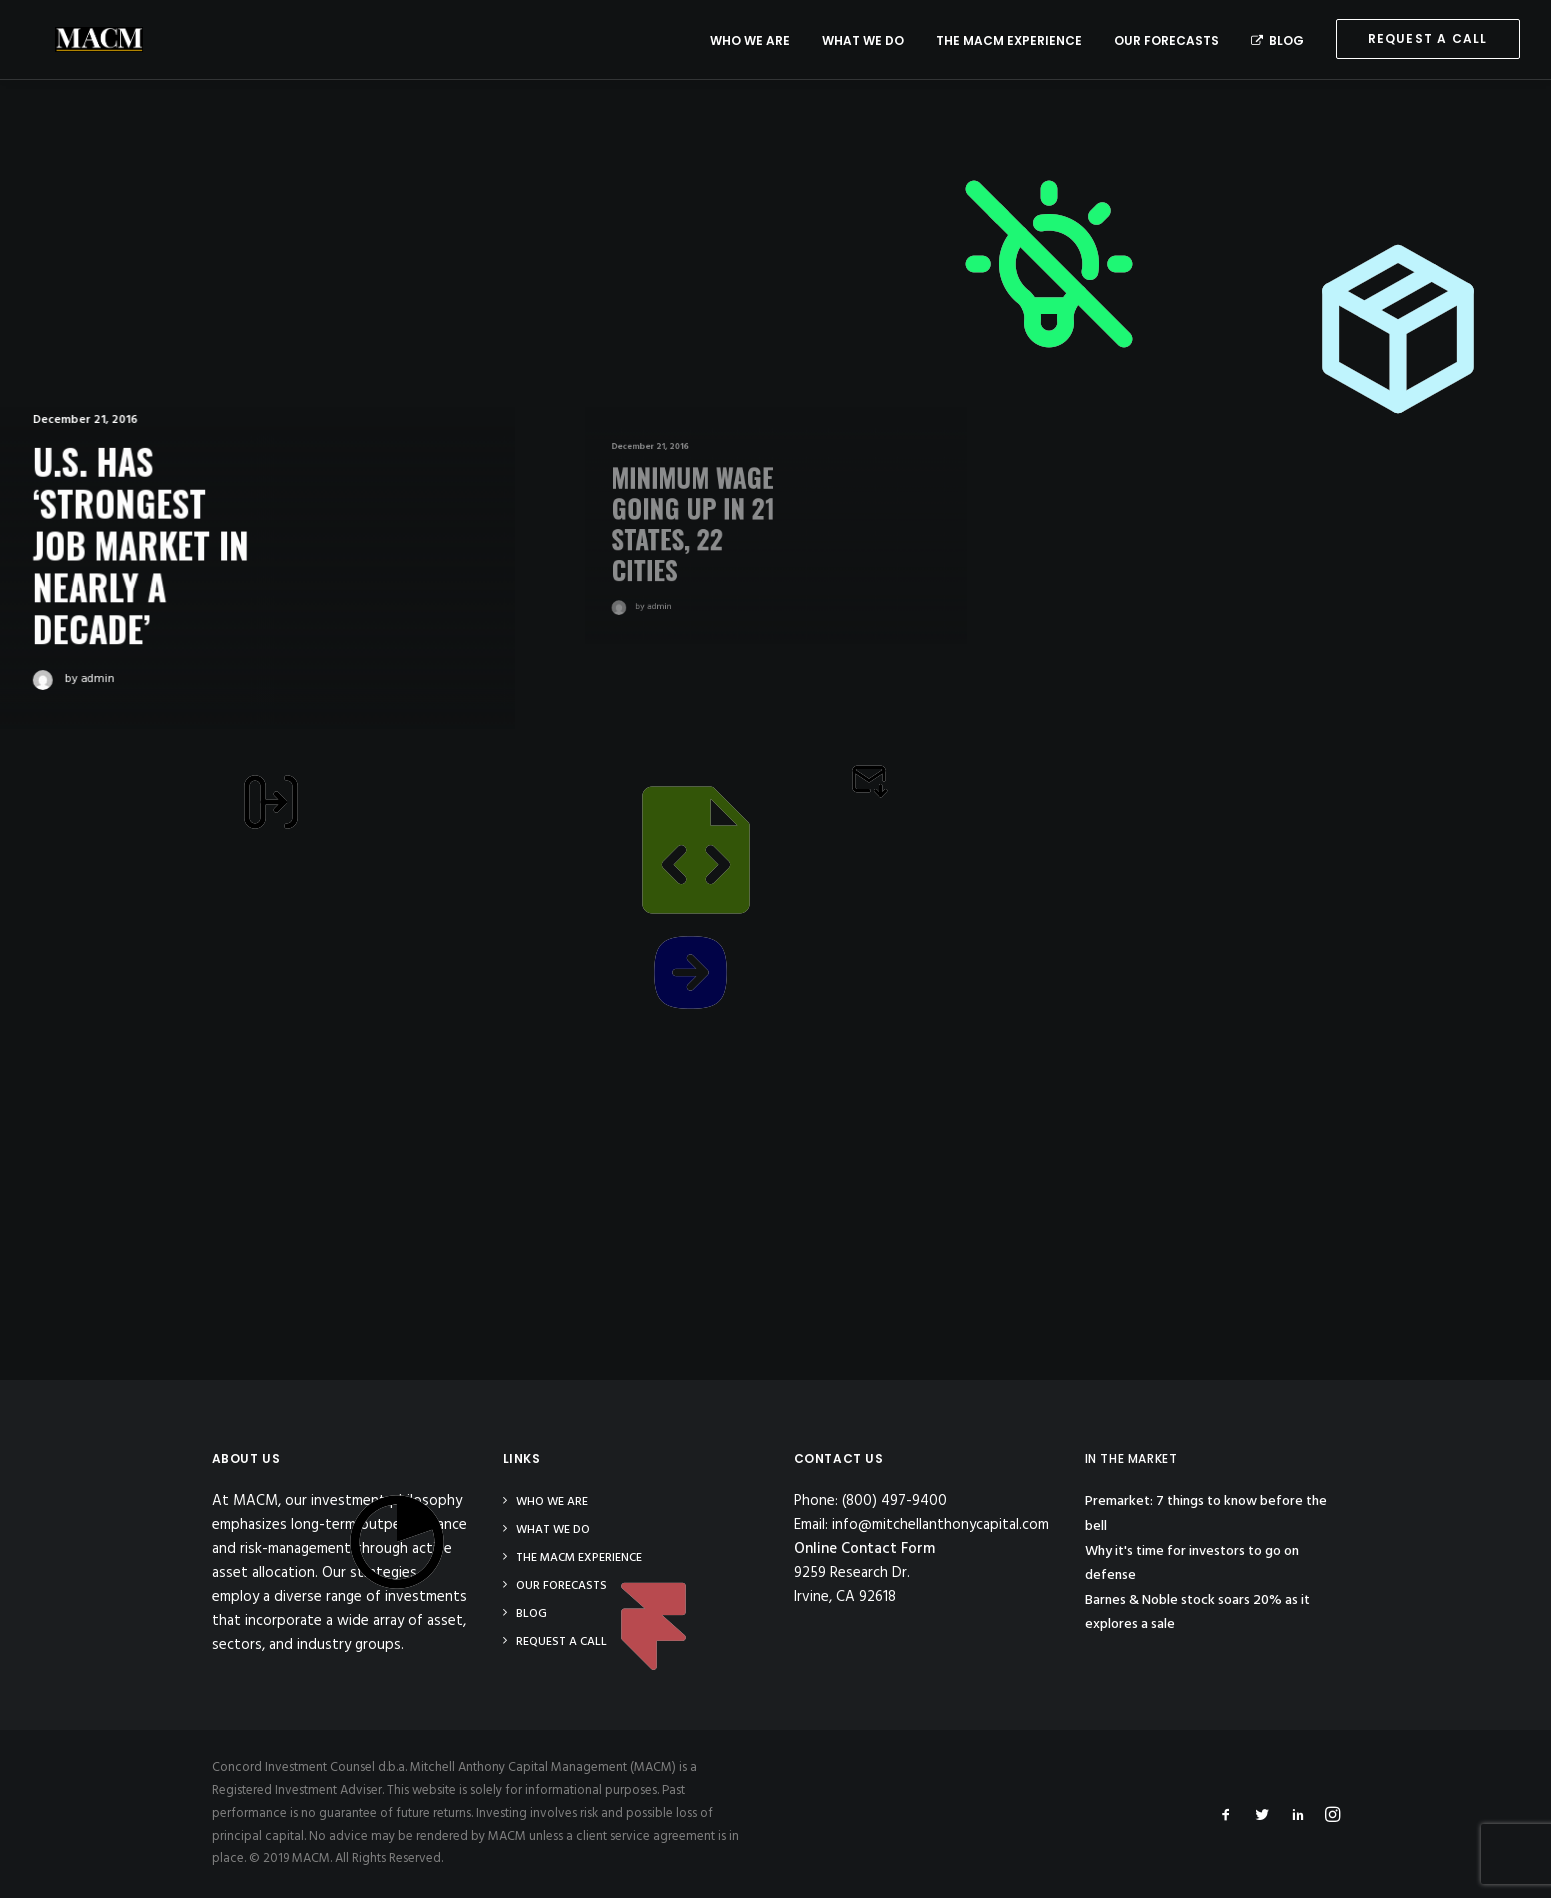 The image size is (1551, 1898). I want to click on disable light mode or brightness, so click(1049, 264).